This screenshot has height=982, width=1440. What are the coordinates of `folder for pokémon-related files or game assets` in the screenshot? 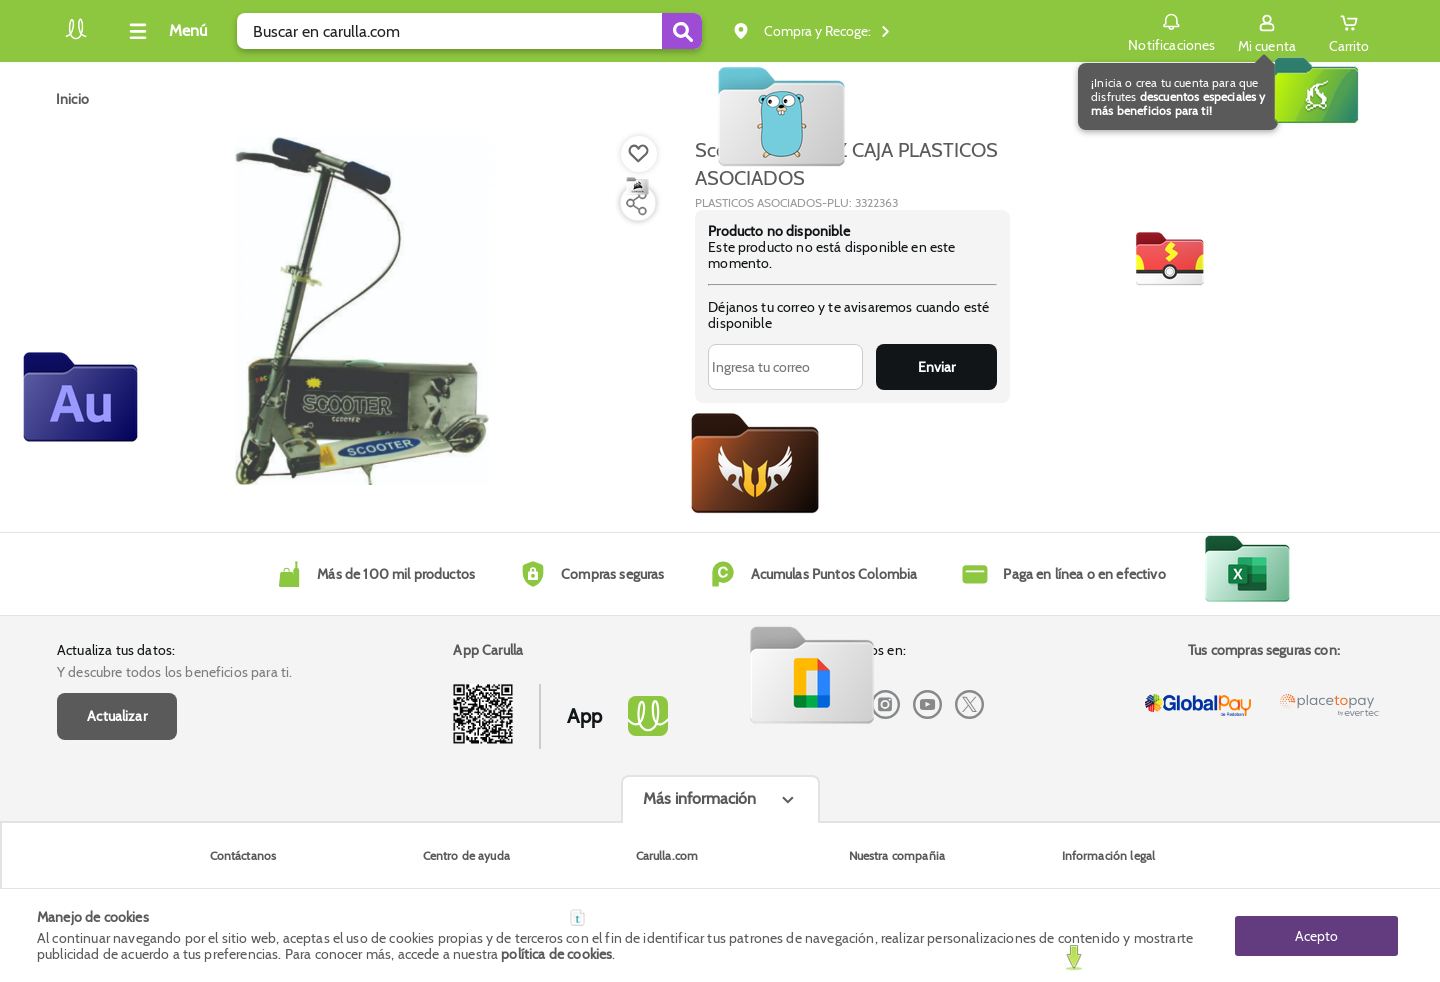 It's located at (1169, 260).